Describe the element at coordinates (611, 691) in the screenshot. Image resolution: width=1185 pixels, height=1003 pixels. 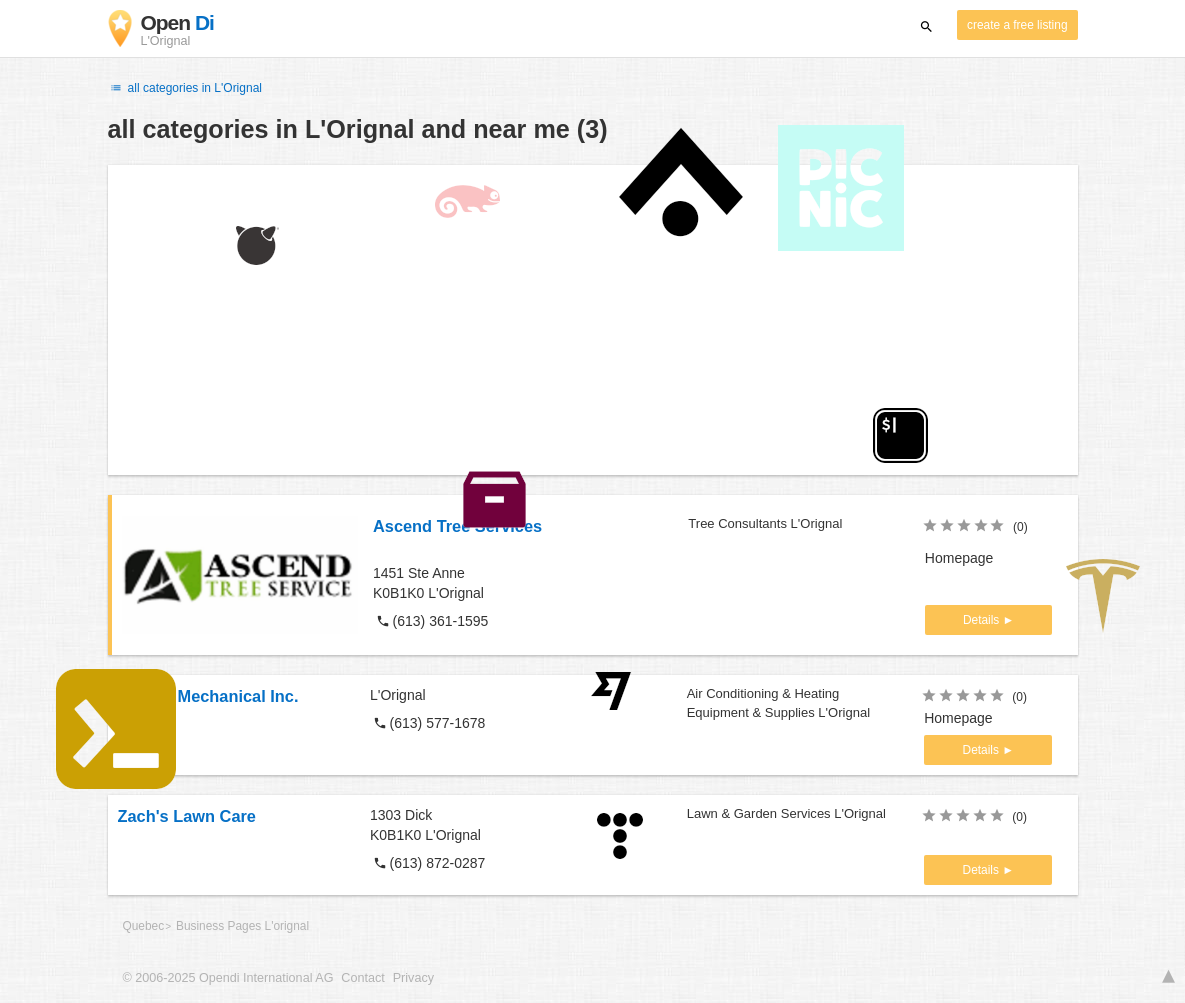
I see `open the Wise money transfer app` at that location.